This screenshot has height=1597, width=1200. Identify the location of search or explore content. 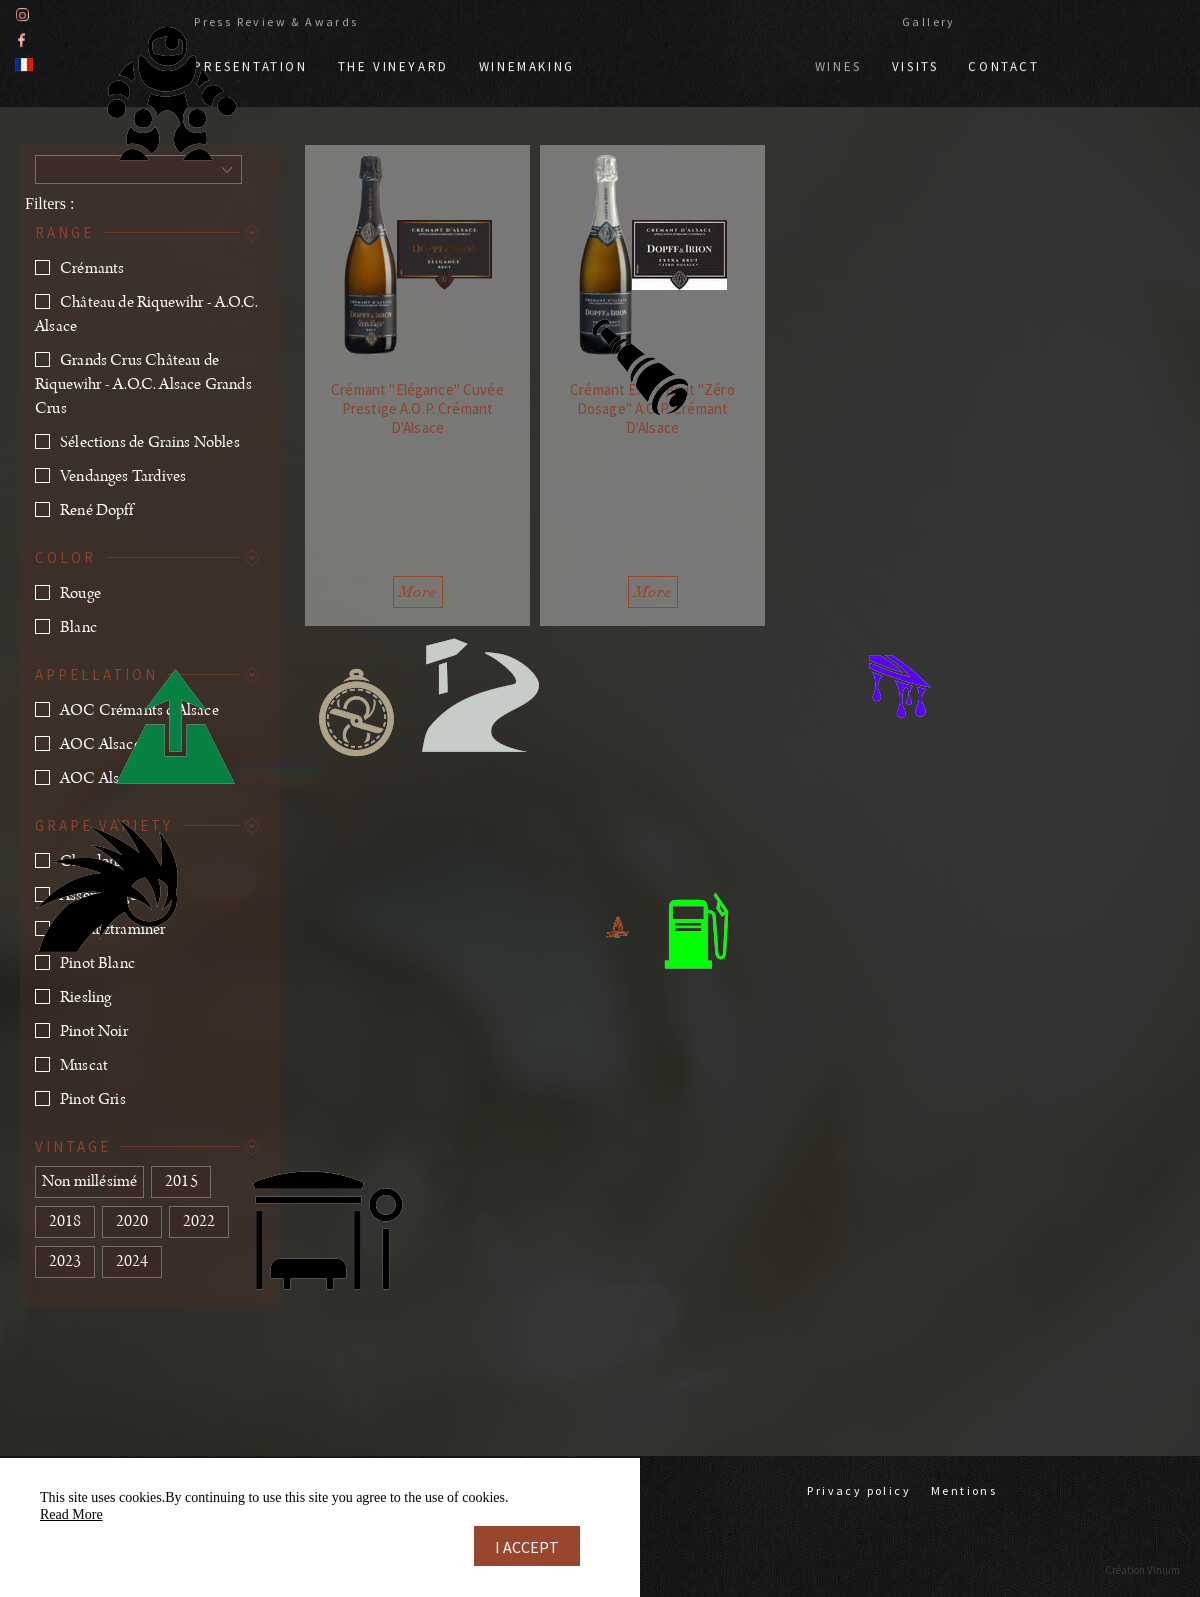
(640, 367).